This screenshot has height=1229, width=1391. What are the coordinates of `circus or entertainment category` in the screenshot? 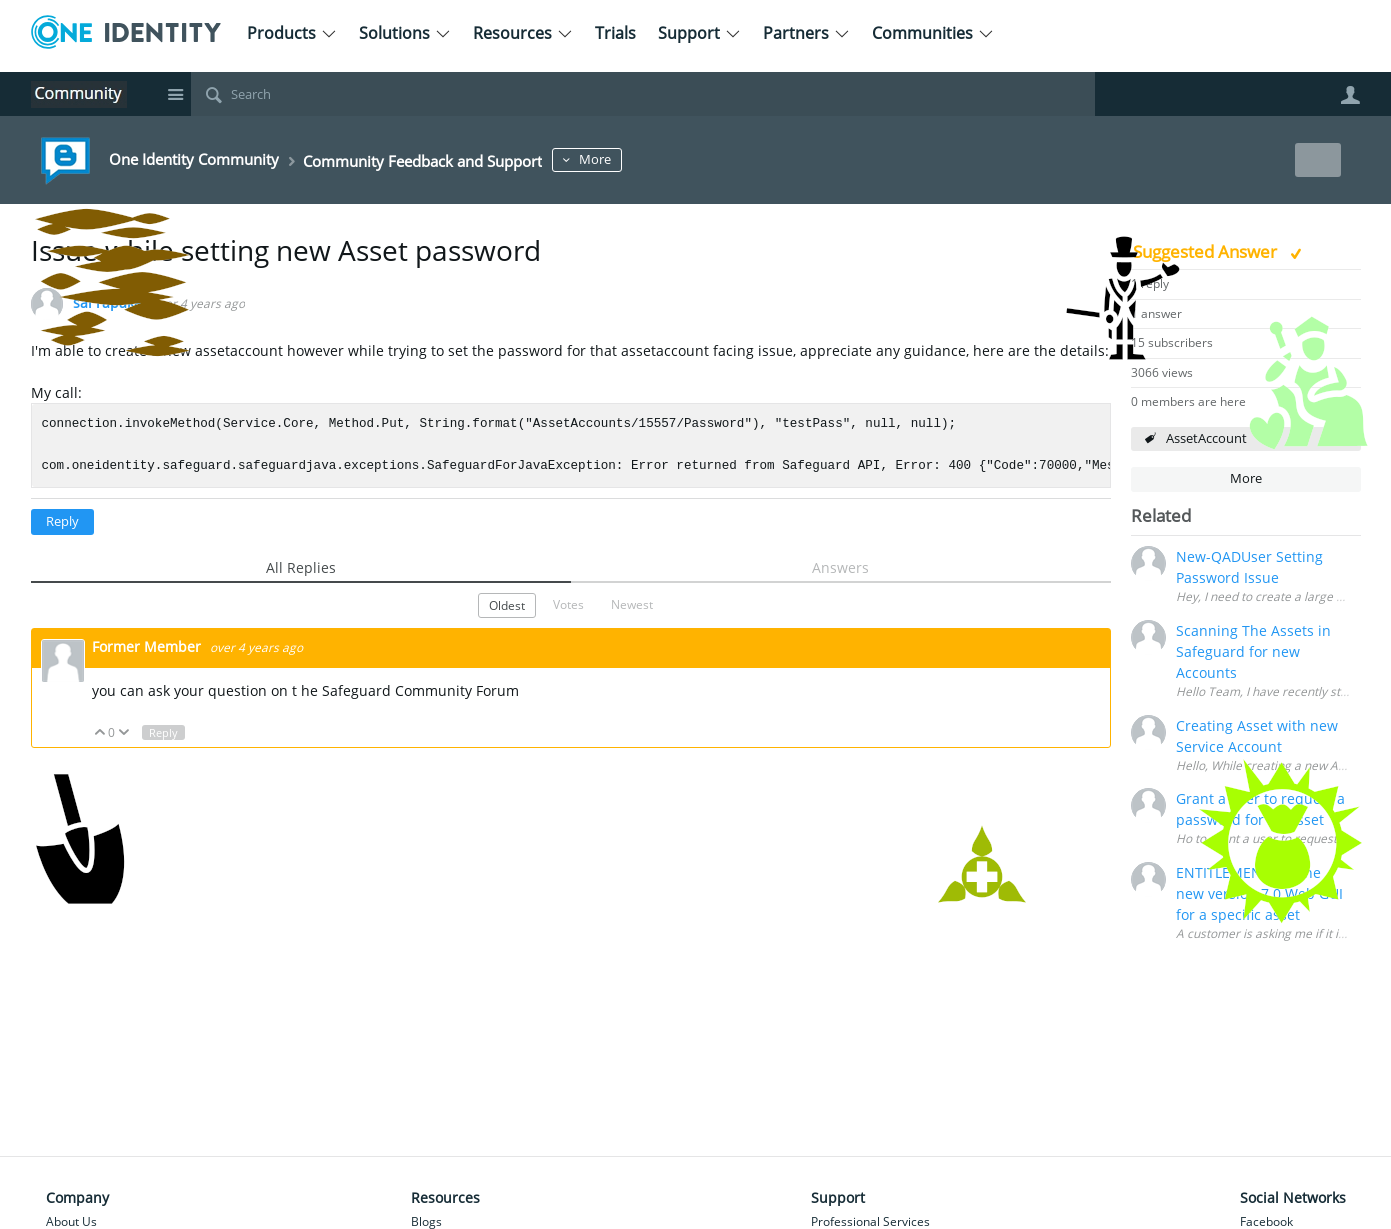 It's located at (1125, 298).